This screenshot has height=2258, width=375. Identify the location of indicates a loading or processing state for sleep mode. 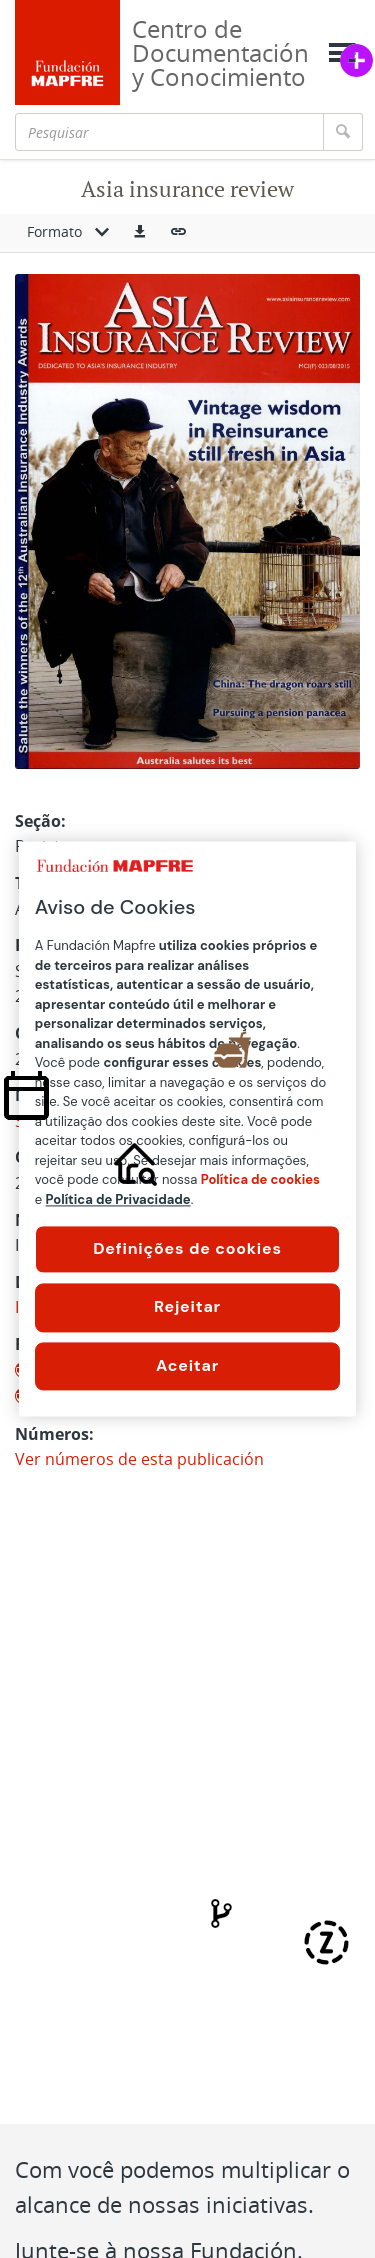
(326, 1942).